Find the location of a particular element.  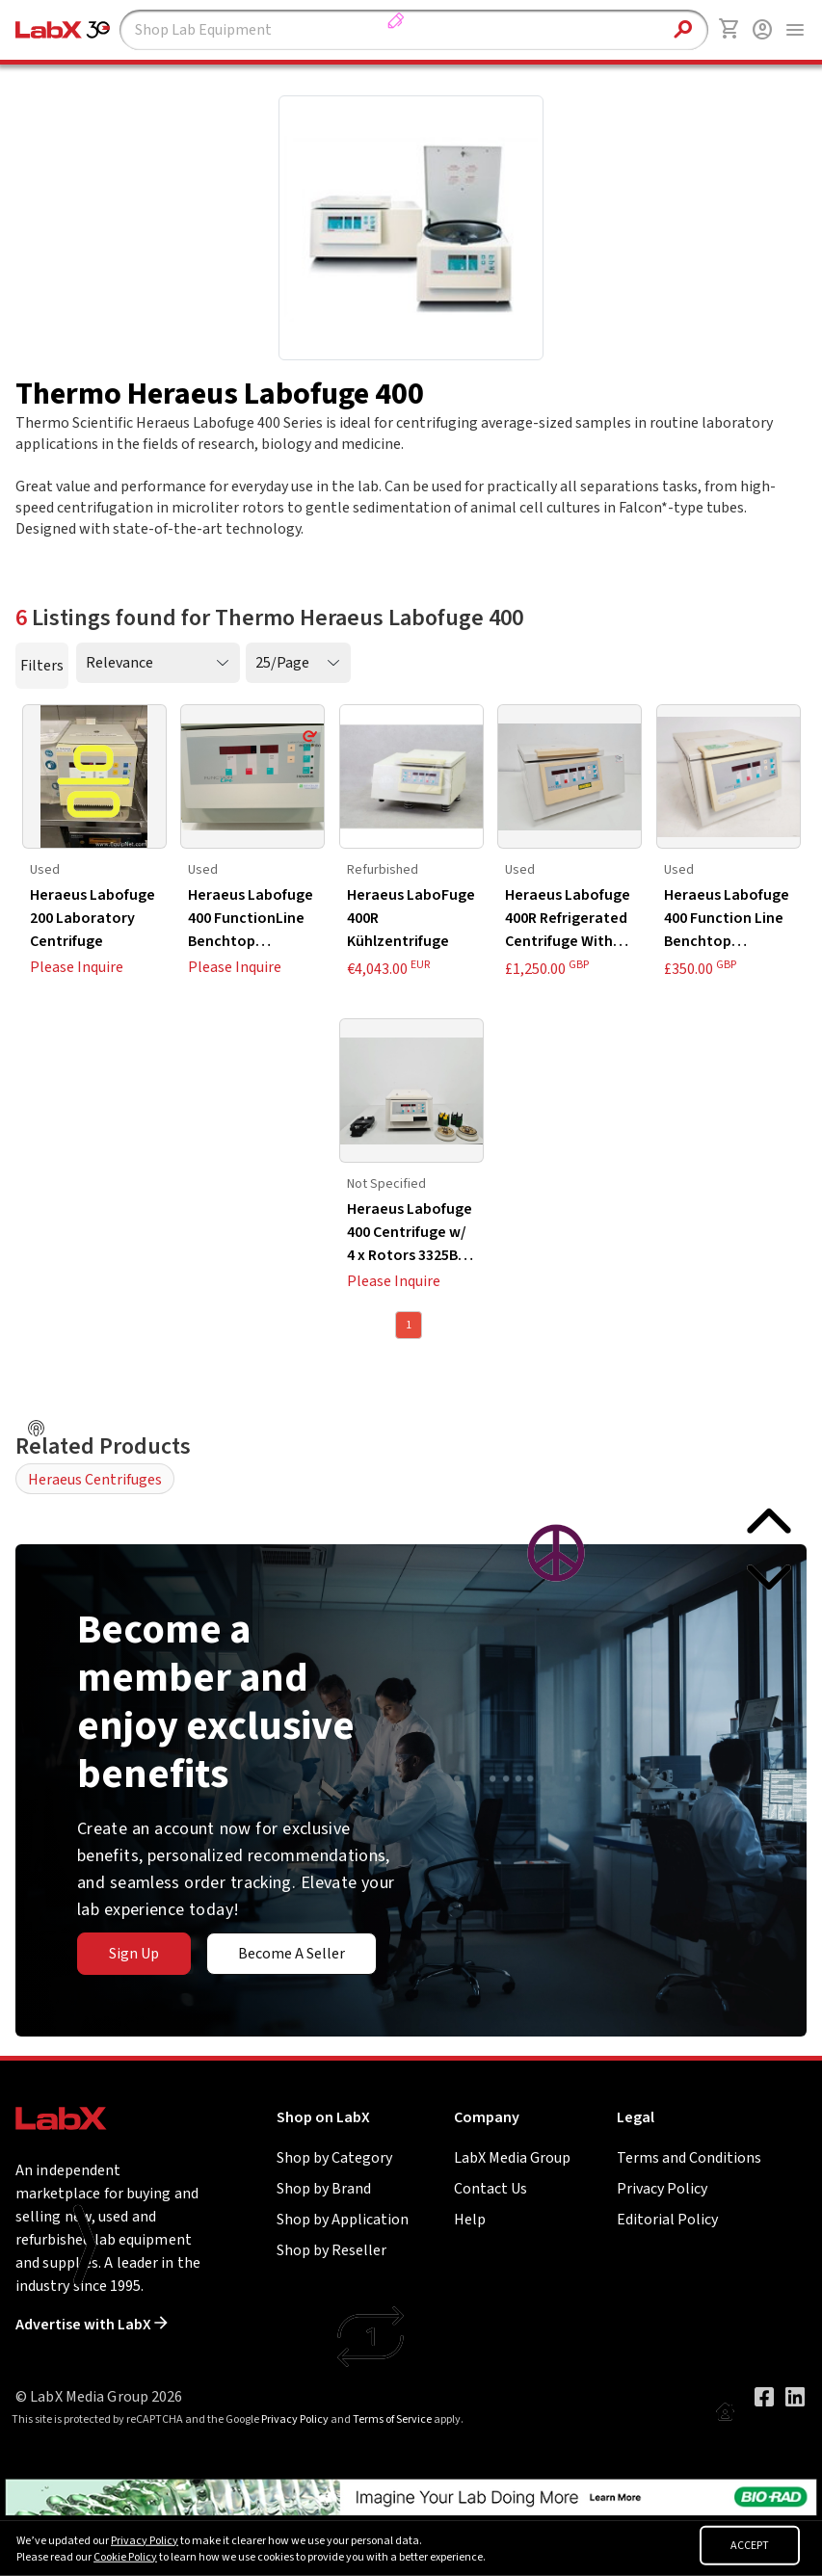

navigate to the next item or page is located at coordinates (82, 2245).